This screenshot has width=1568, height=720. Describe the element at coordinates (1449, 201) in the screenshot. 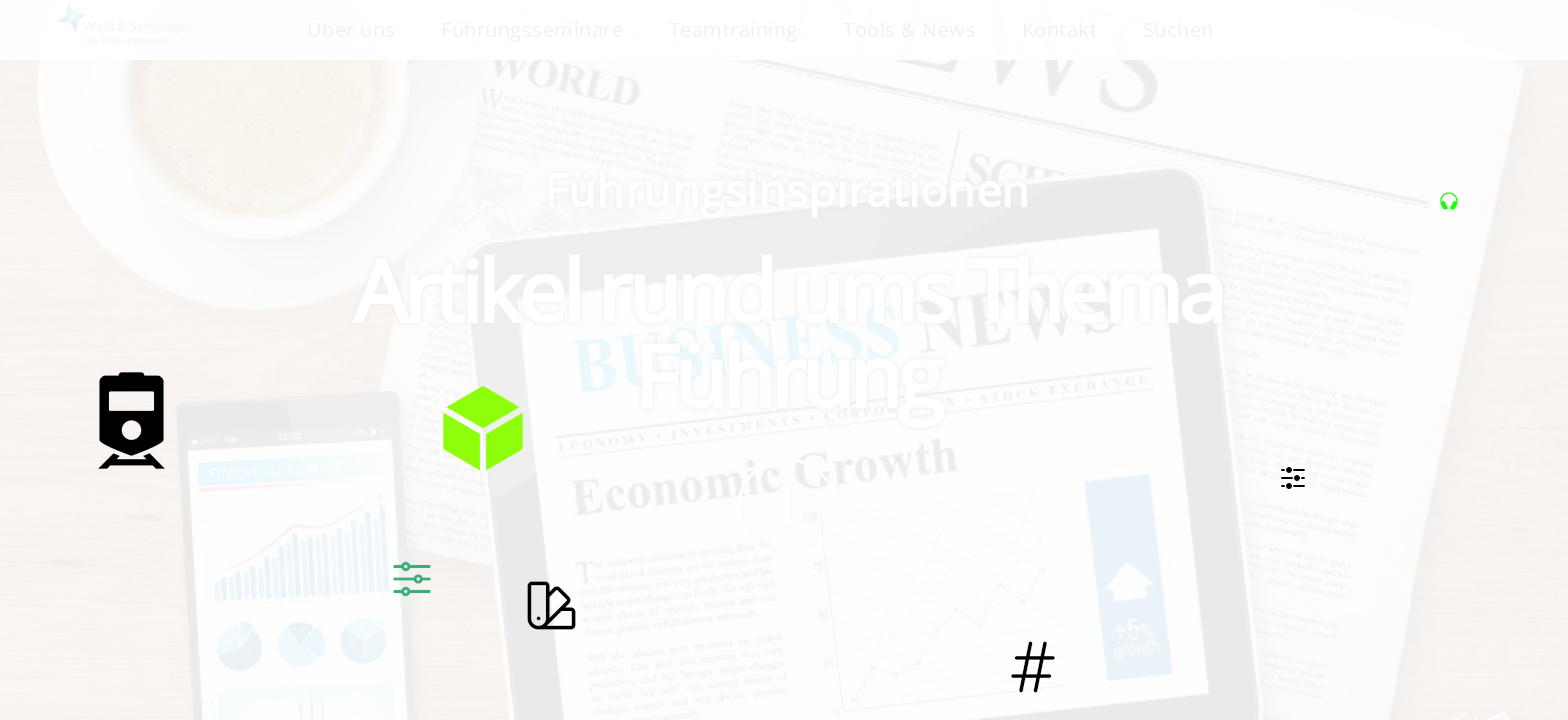

I see `contact customer support` at that location.